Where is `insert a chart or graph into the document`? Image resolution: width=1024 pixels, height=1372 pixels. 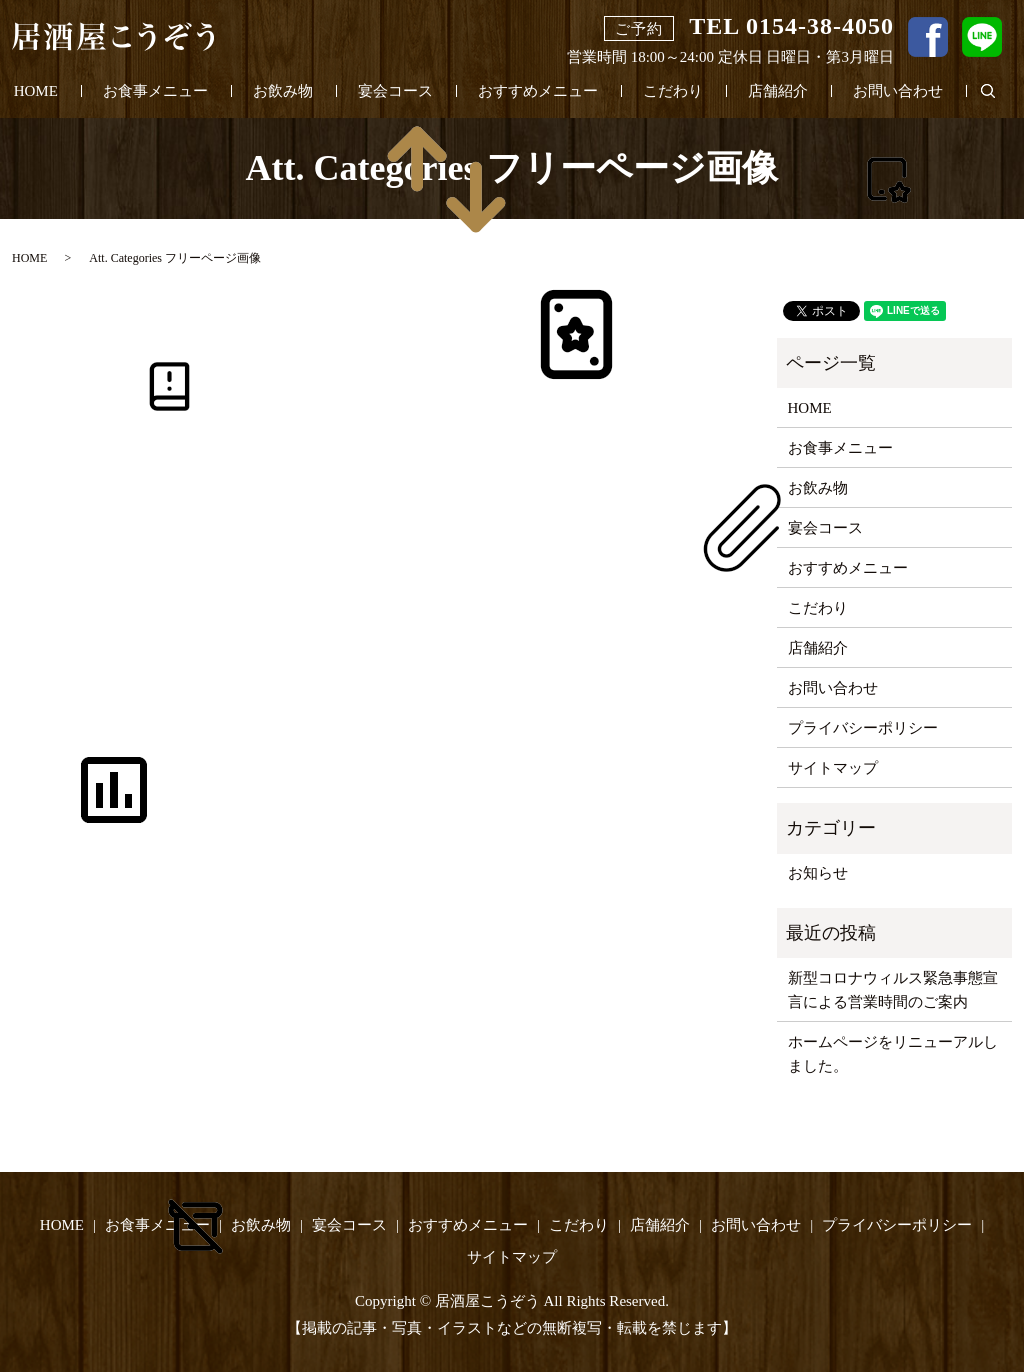 insert a chart or graph into the document is located at coordinates (114, 790).